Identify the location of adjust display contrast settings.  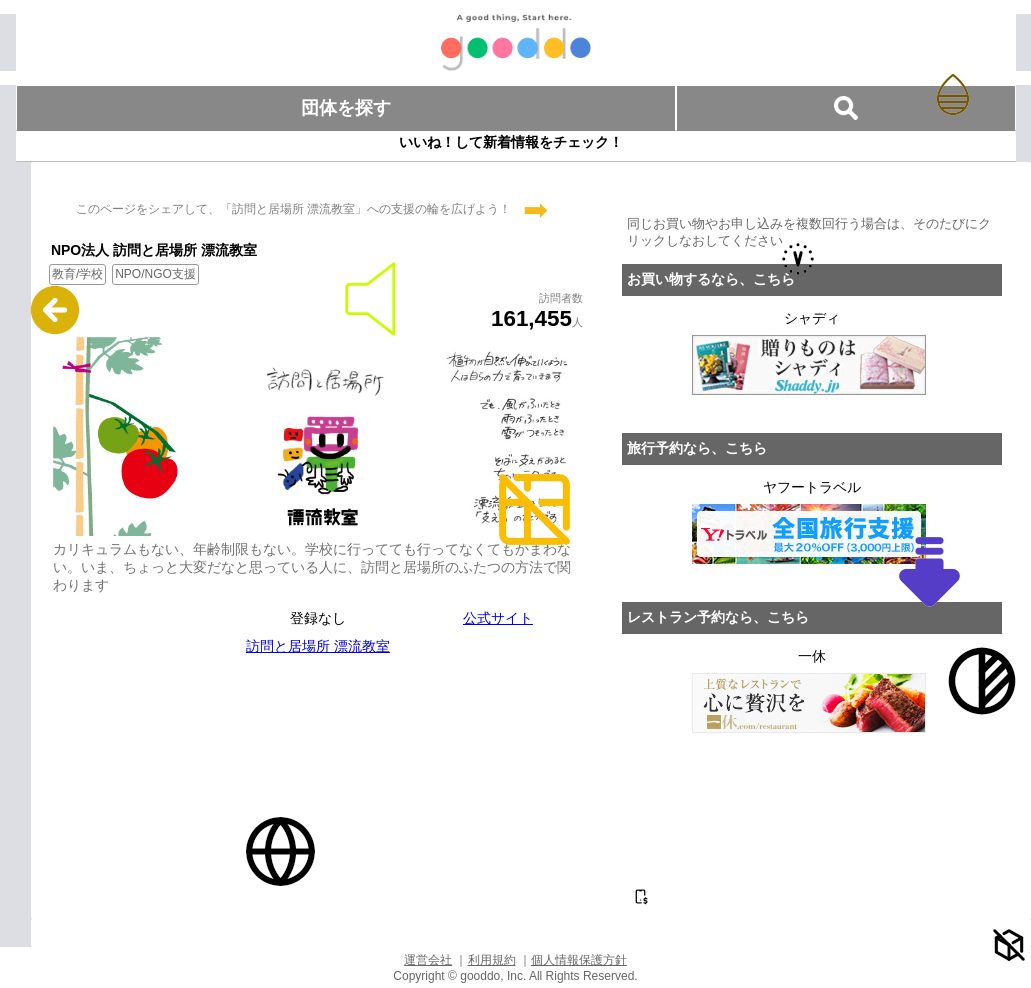
(982, 681).